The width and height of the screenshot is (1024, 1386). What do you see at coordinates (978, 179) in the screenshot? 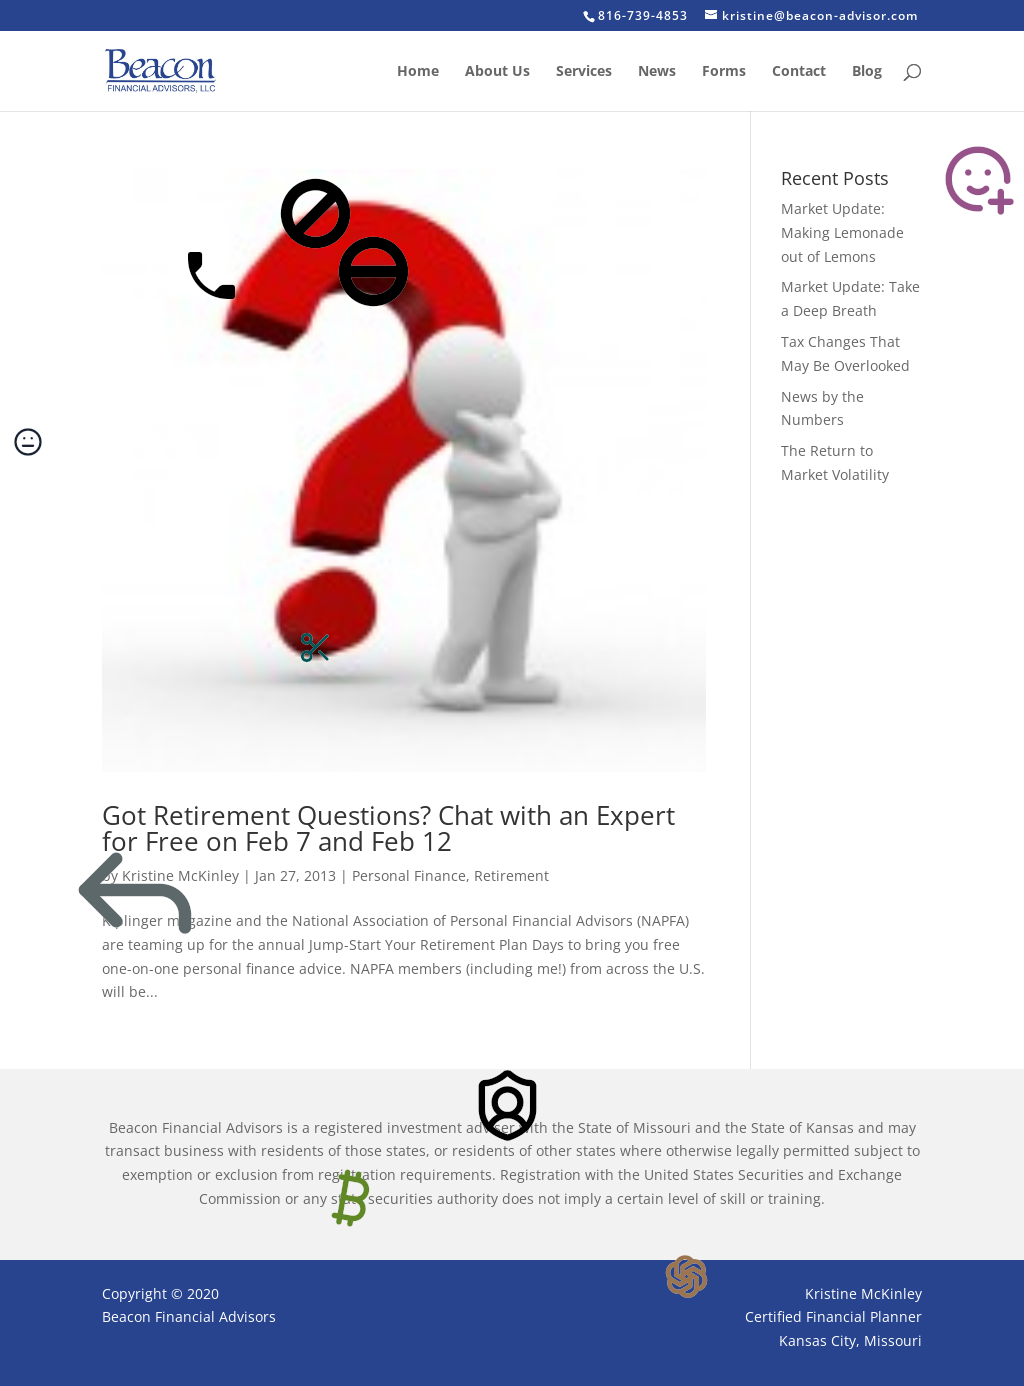
I see `add a new emoji reaction` at bounding box center [978, 179].